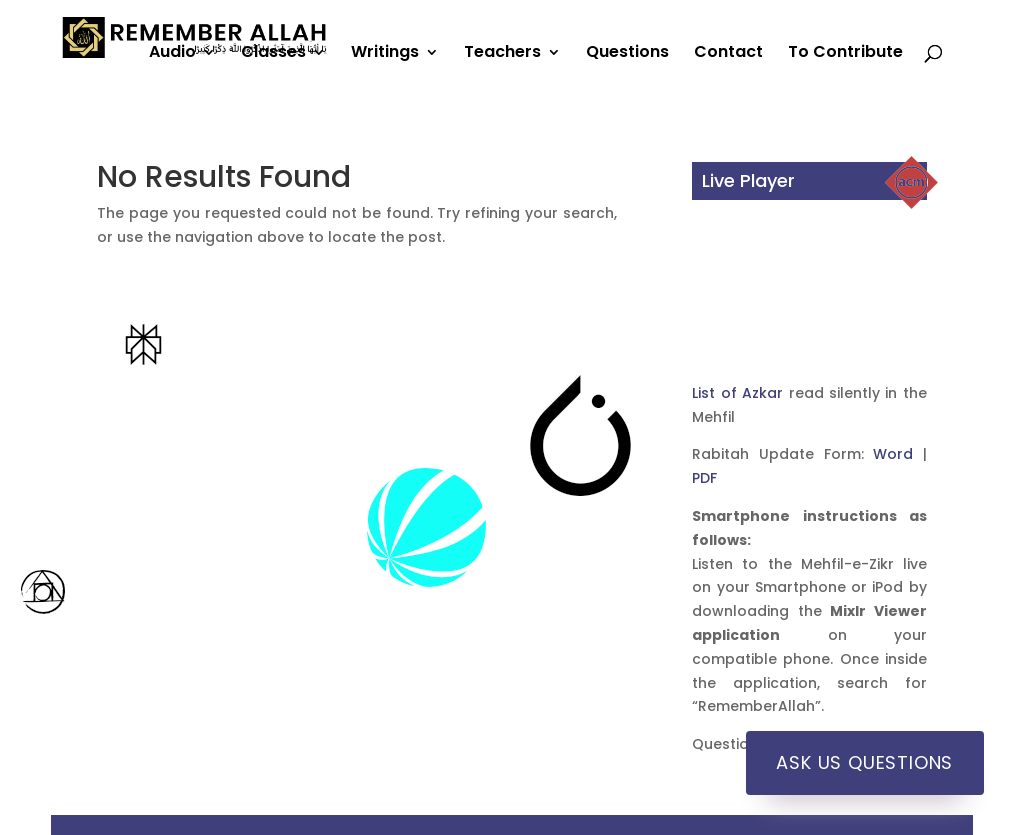  What do you see at coordinates (911, 182) in the screenshot?
I see `association for computing machinery logo` at bounding box center [911, 182].